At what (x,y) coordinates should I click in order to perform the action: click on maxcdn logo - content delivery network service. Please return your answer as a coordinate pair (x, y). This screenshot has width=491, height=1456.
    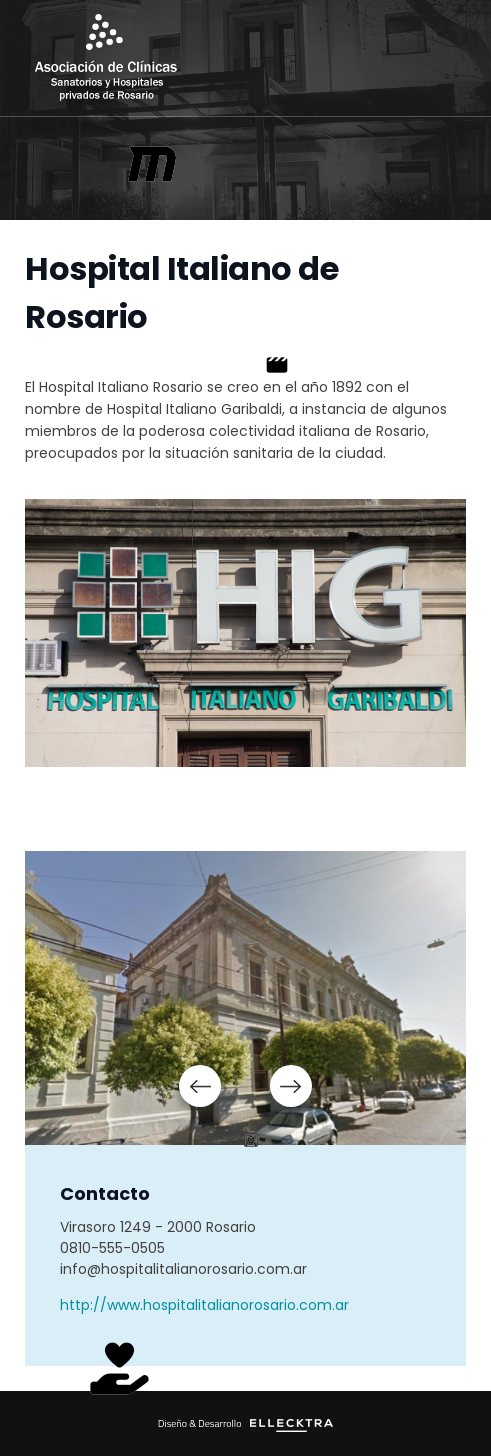
    Looking at the image, I should click on (152, 164).